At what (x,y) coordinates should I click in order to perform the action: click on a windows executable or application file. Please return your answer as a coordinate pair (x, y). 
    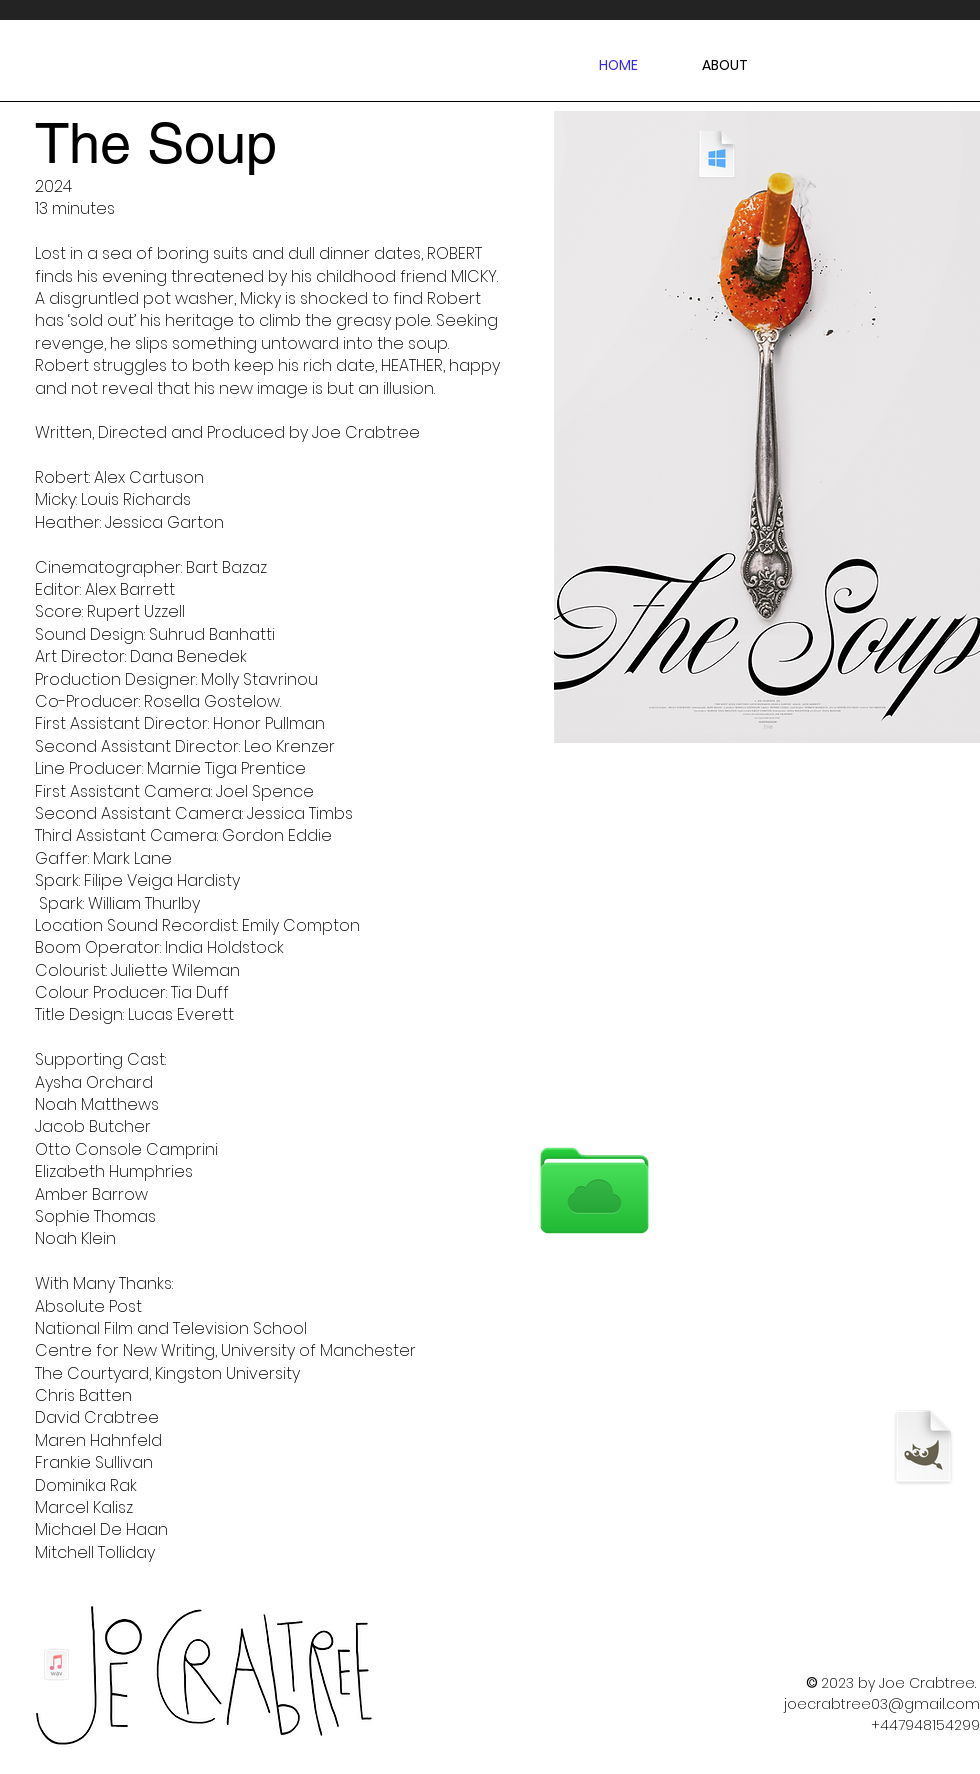
    Looking at the image, I should click on (717, 155).